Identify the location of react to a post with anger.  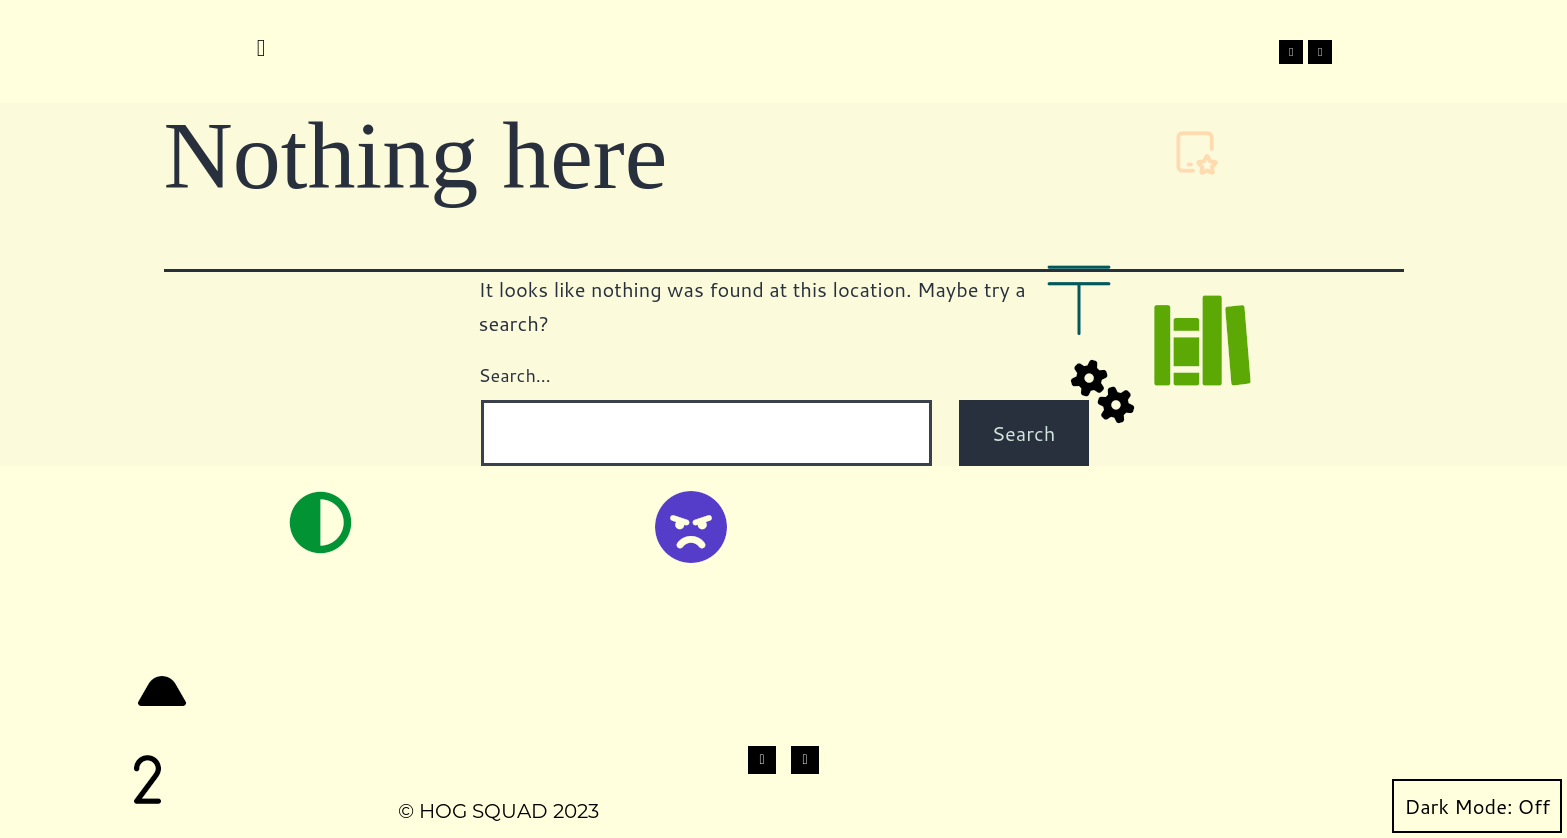
(691, 527).